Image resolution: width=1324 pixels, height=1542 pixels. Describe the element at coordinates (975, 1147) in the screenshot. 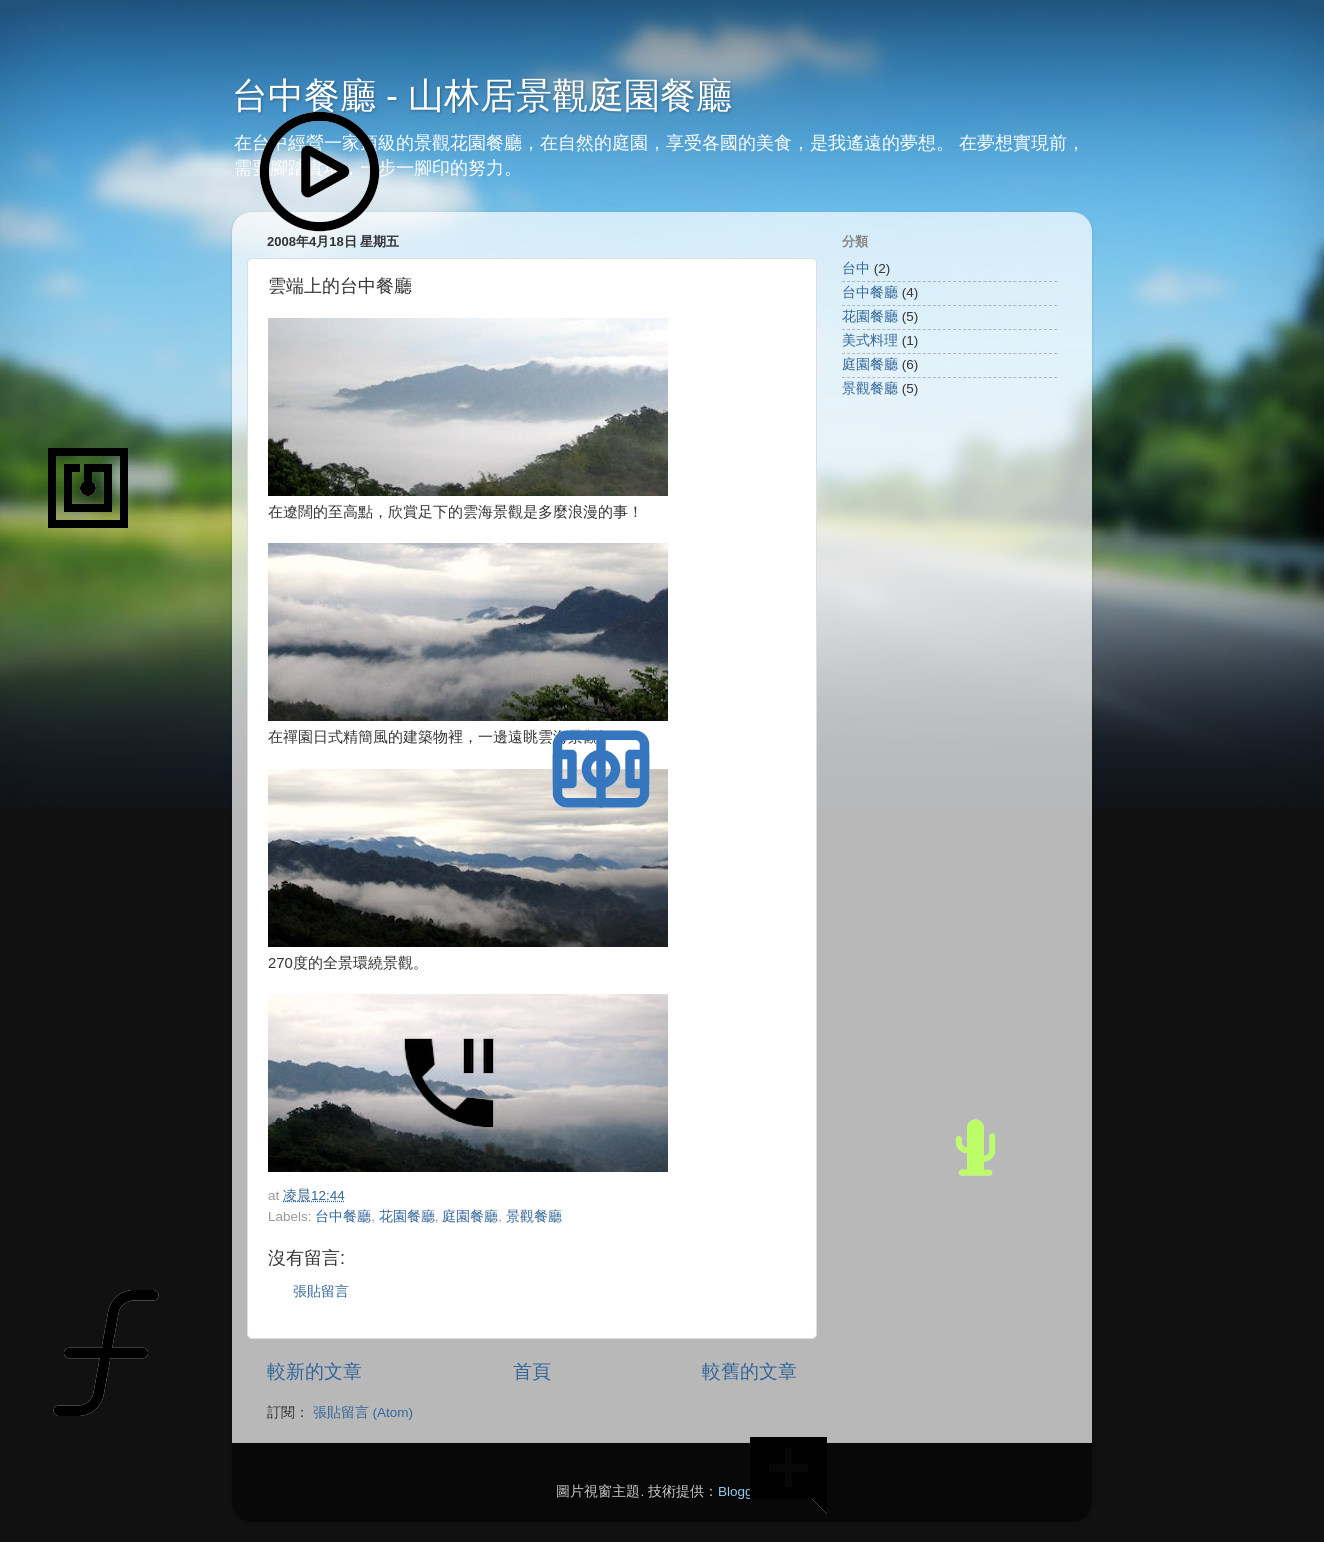

I see `indicates desert or arid climate conditions` at that location.